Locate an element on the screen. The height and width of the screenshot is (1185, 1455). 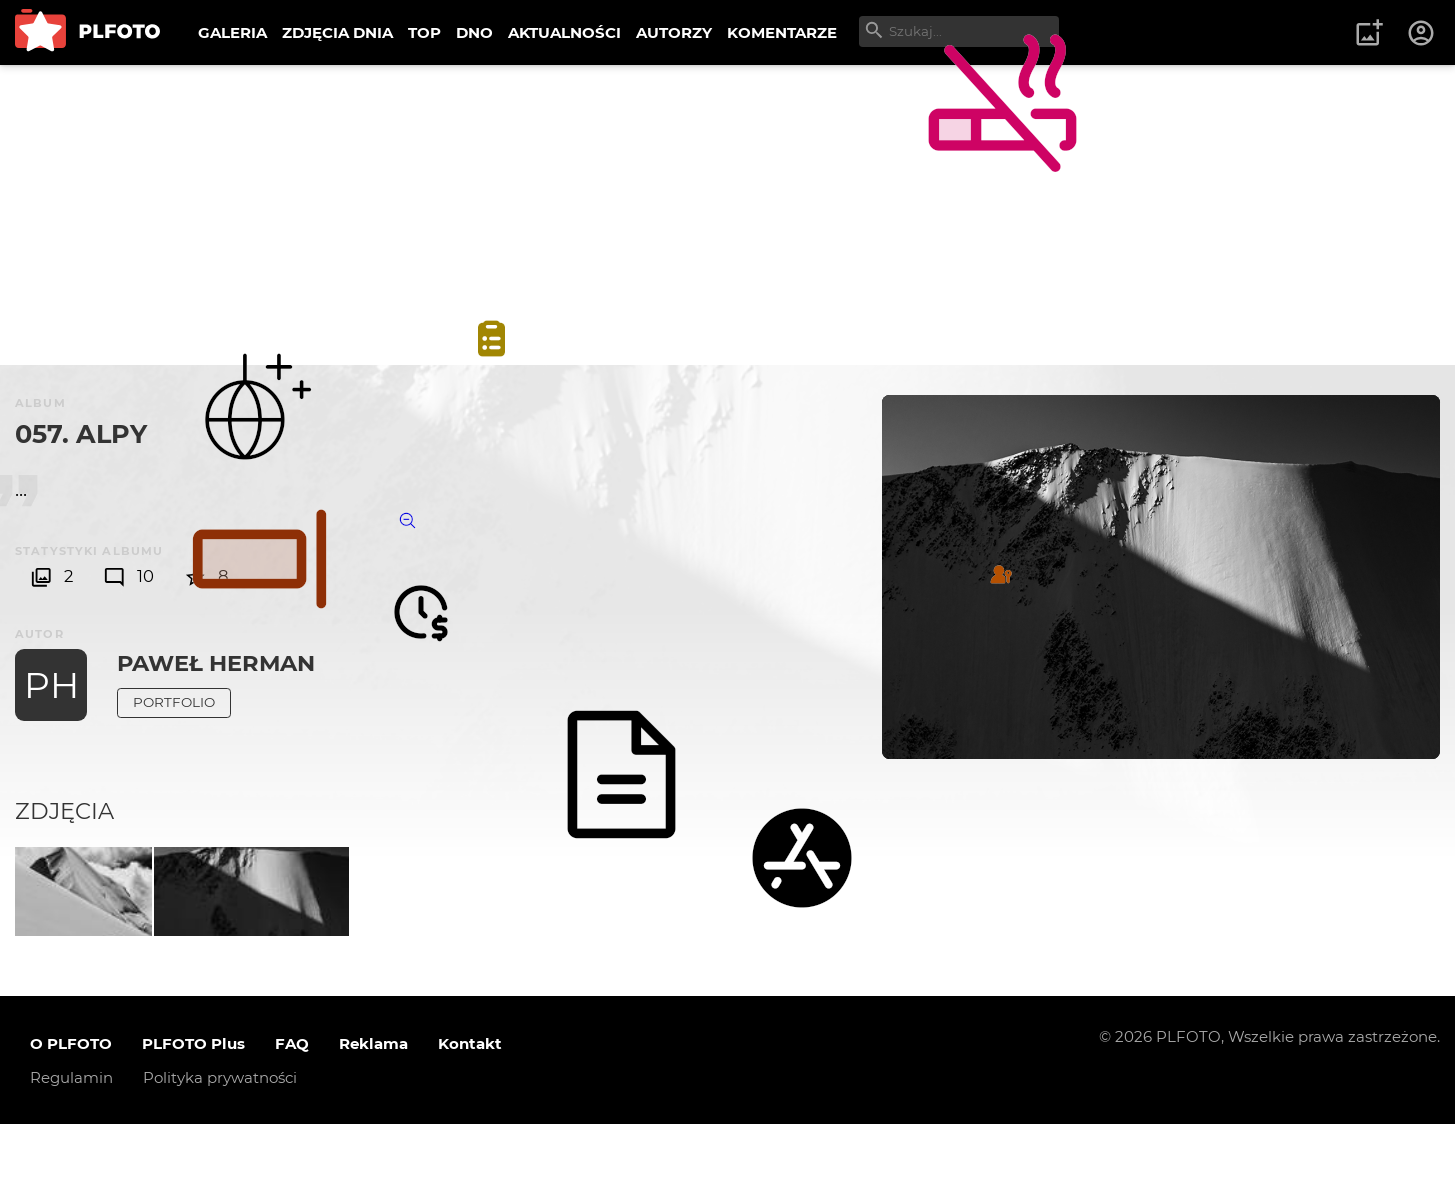
sign in with passkey authentication is located at coordinates (1001, 575).